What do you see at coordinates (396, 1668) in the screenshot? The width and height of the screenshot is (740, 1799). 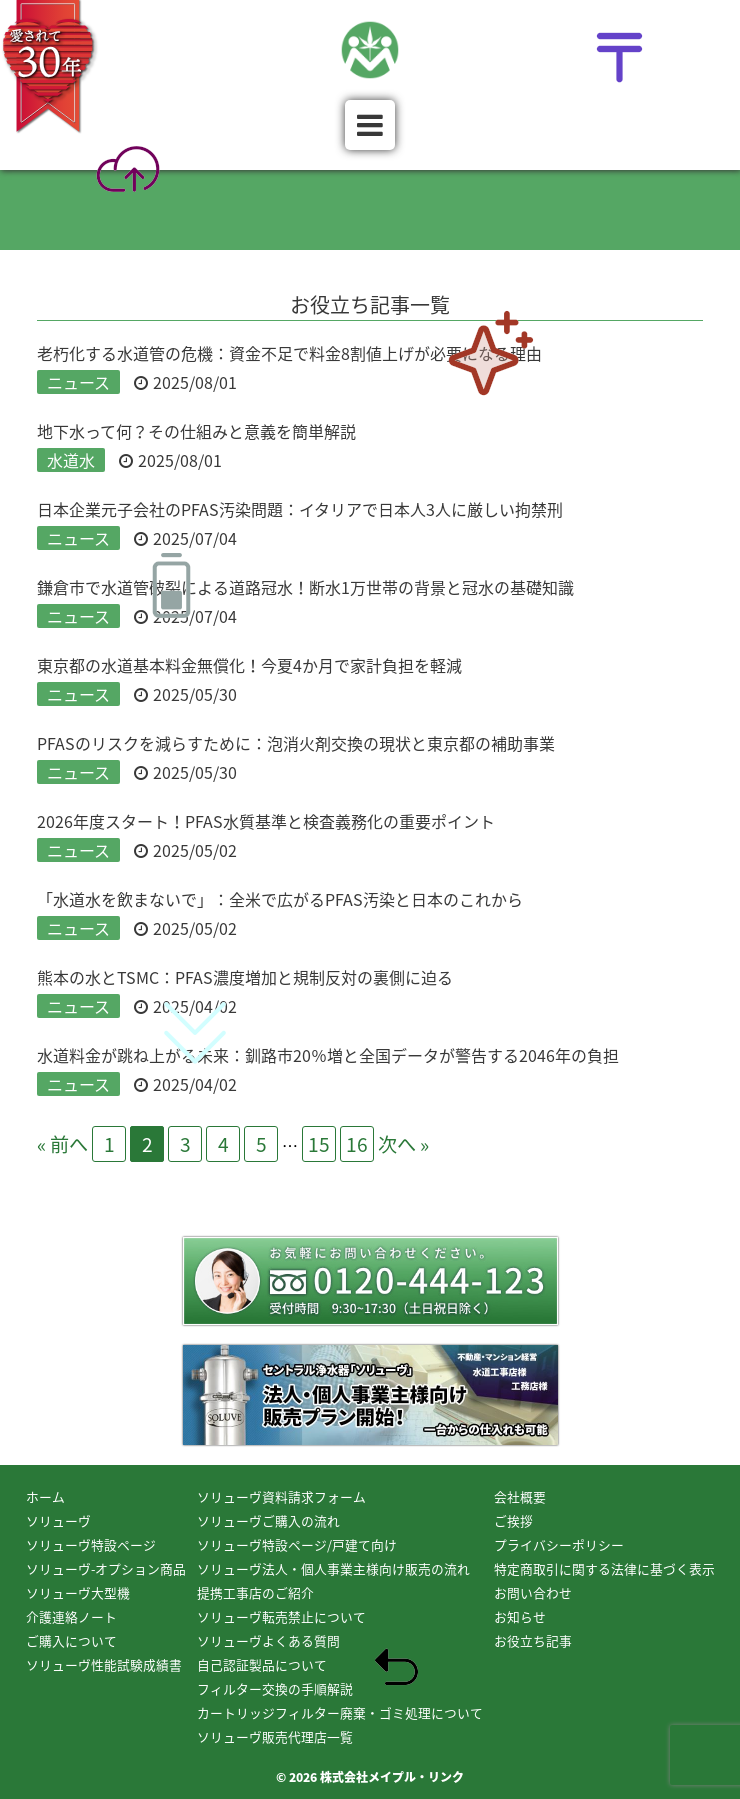 I see `undo previous action` at bounding box center [396, 1668].